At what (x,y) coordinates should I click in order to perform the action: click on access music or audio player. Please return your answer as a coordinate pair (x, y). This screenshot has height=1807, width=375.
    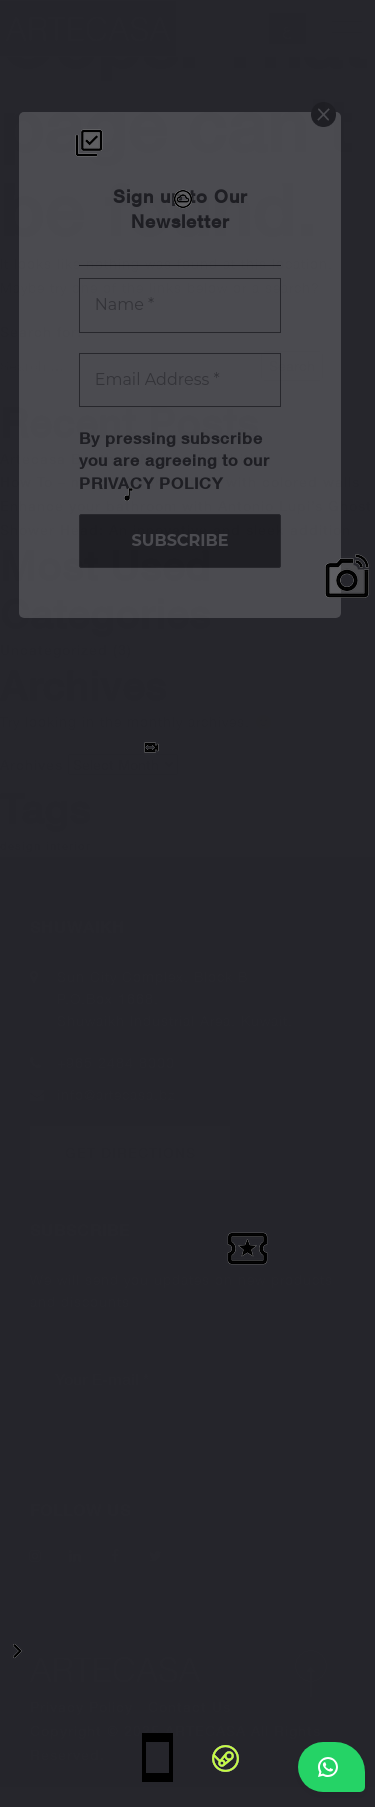
    Looking at the image, I should click on (128, 494).